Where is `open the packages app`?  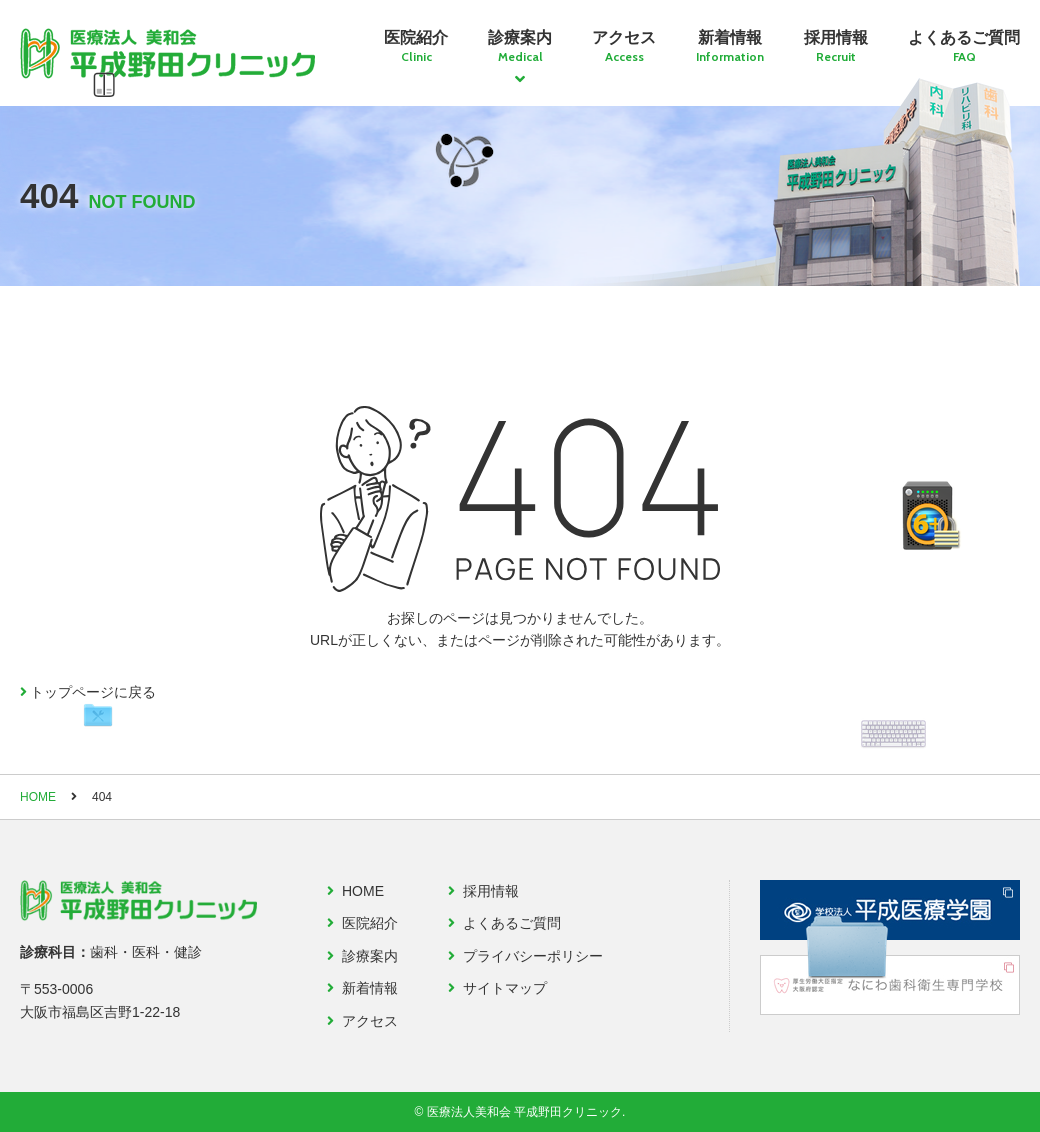 open the packages app is located at coordinates (105, 84).